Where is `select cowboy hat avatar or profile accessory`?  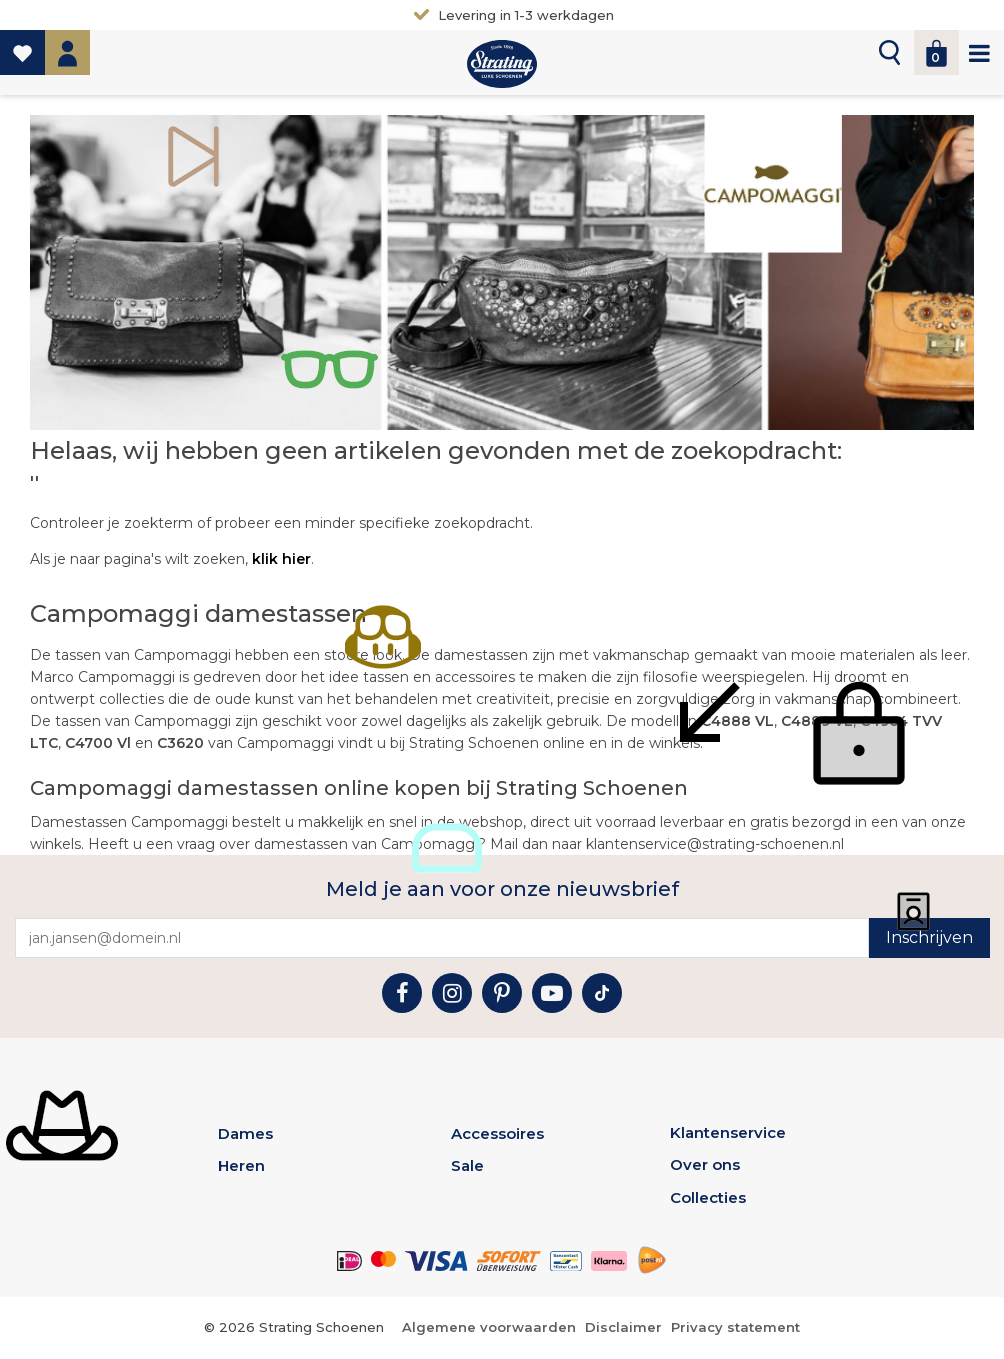
select cowboy hat avatar or profile accessory is located at coordinates (62, 1129).